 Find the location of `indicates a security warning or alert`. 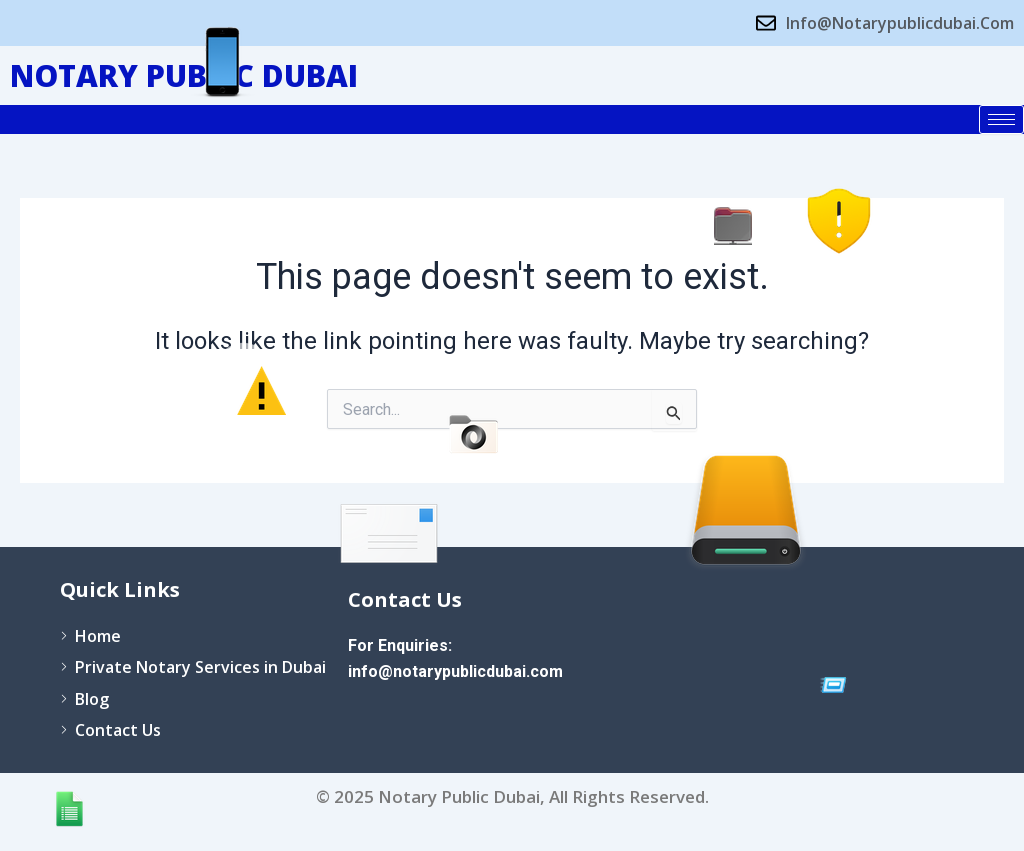

indicates a security warning or alert is located at coordinates (839, 221).